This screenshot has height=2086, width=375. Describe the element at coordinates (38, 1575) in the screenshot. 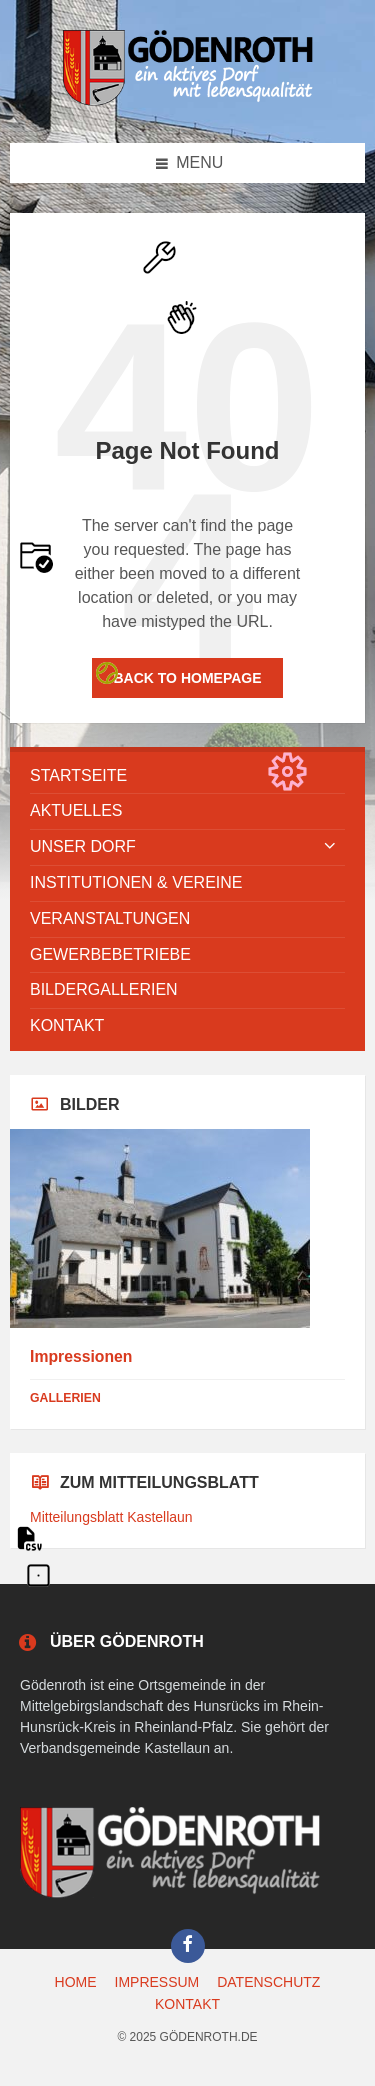

I see `roll the dice or generate a random result` at that location.